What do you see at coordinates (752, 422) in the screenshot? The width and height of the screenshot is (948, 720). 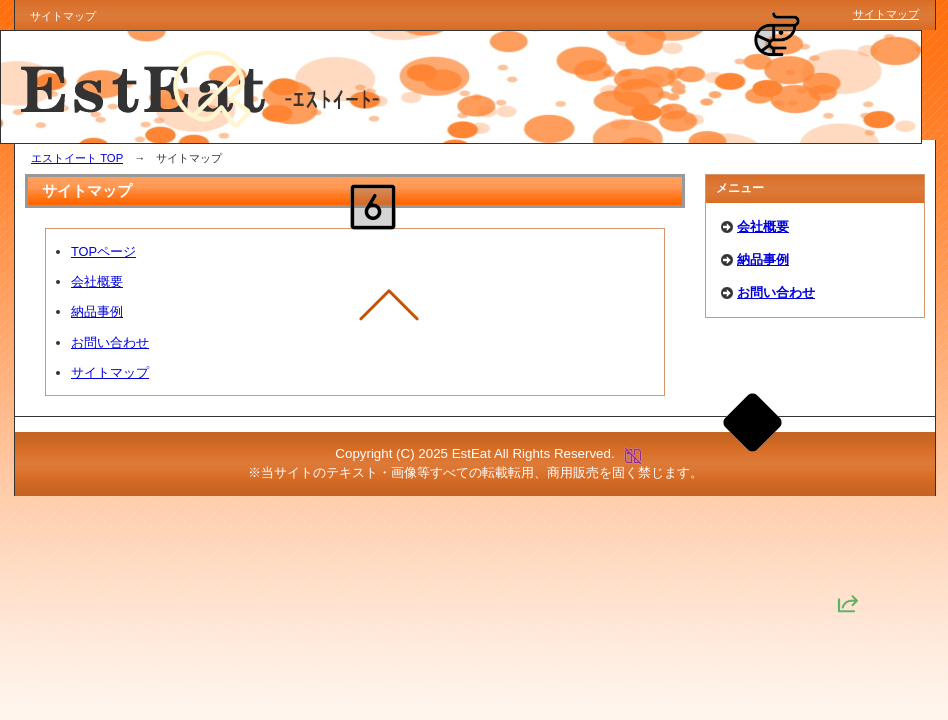 I see `indicates premium or pro membership status` at bounding box center [752, 422].